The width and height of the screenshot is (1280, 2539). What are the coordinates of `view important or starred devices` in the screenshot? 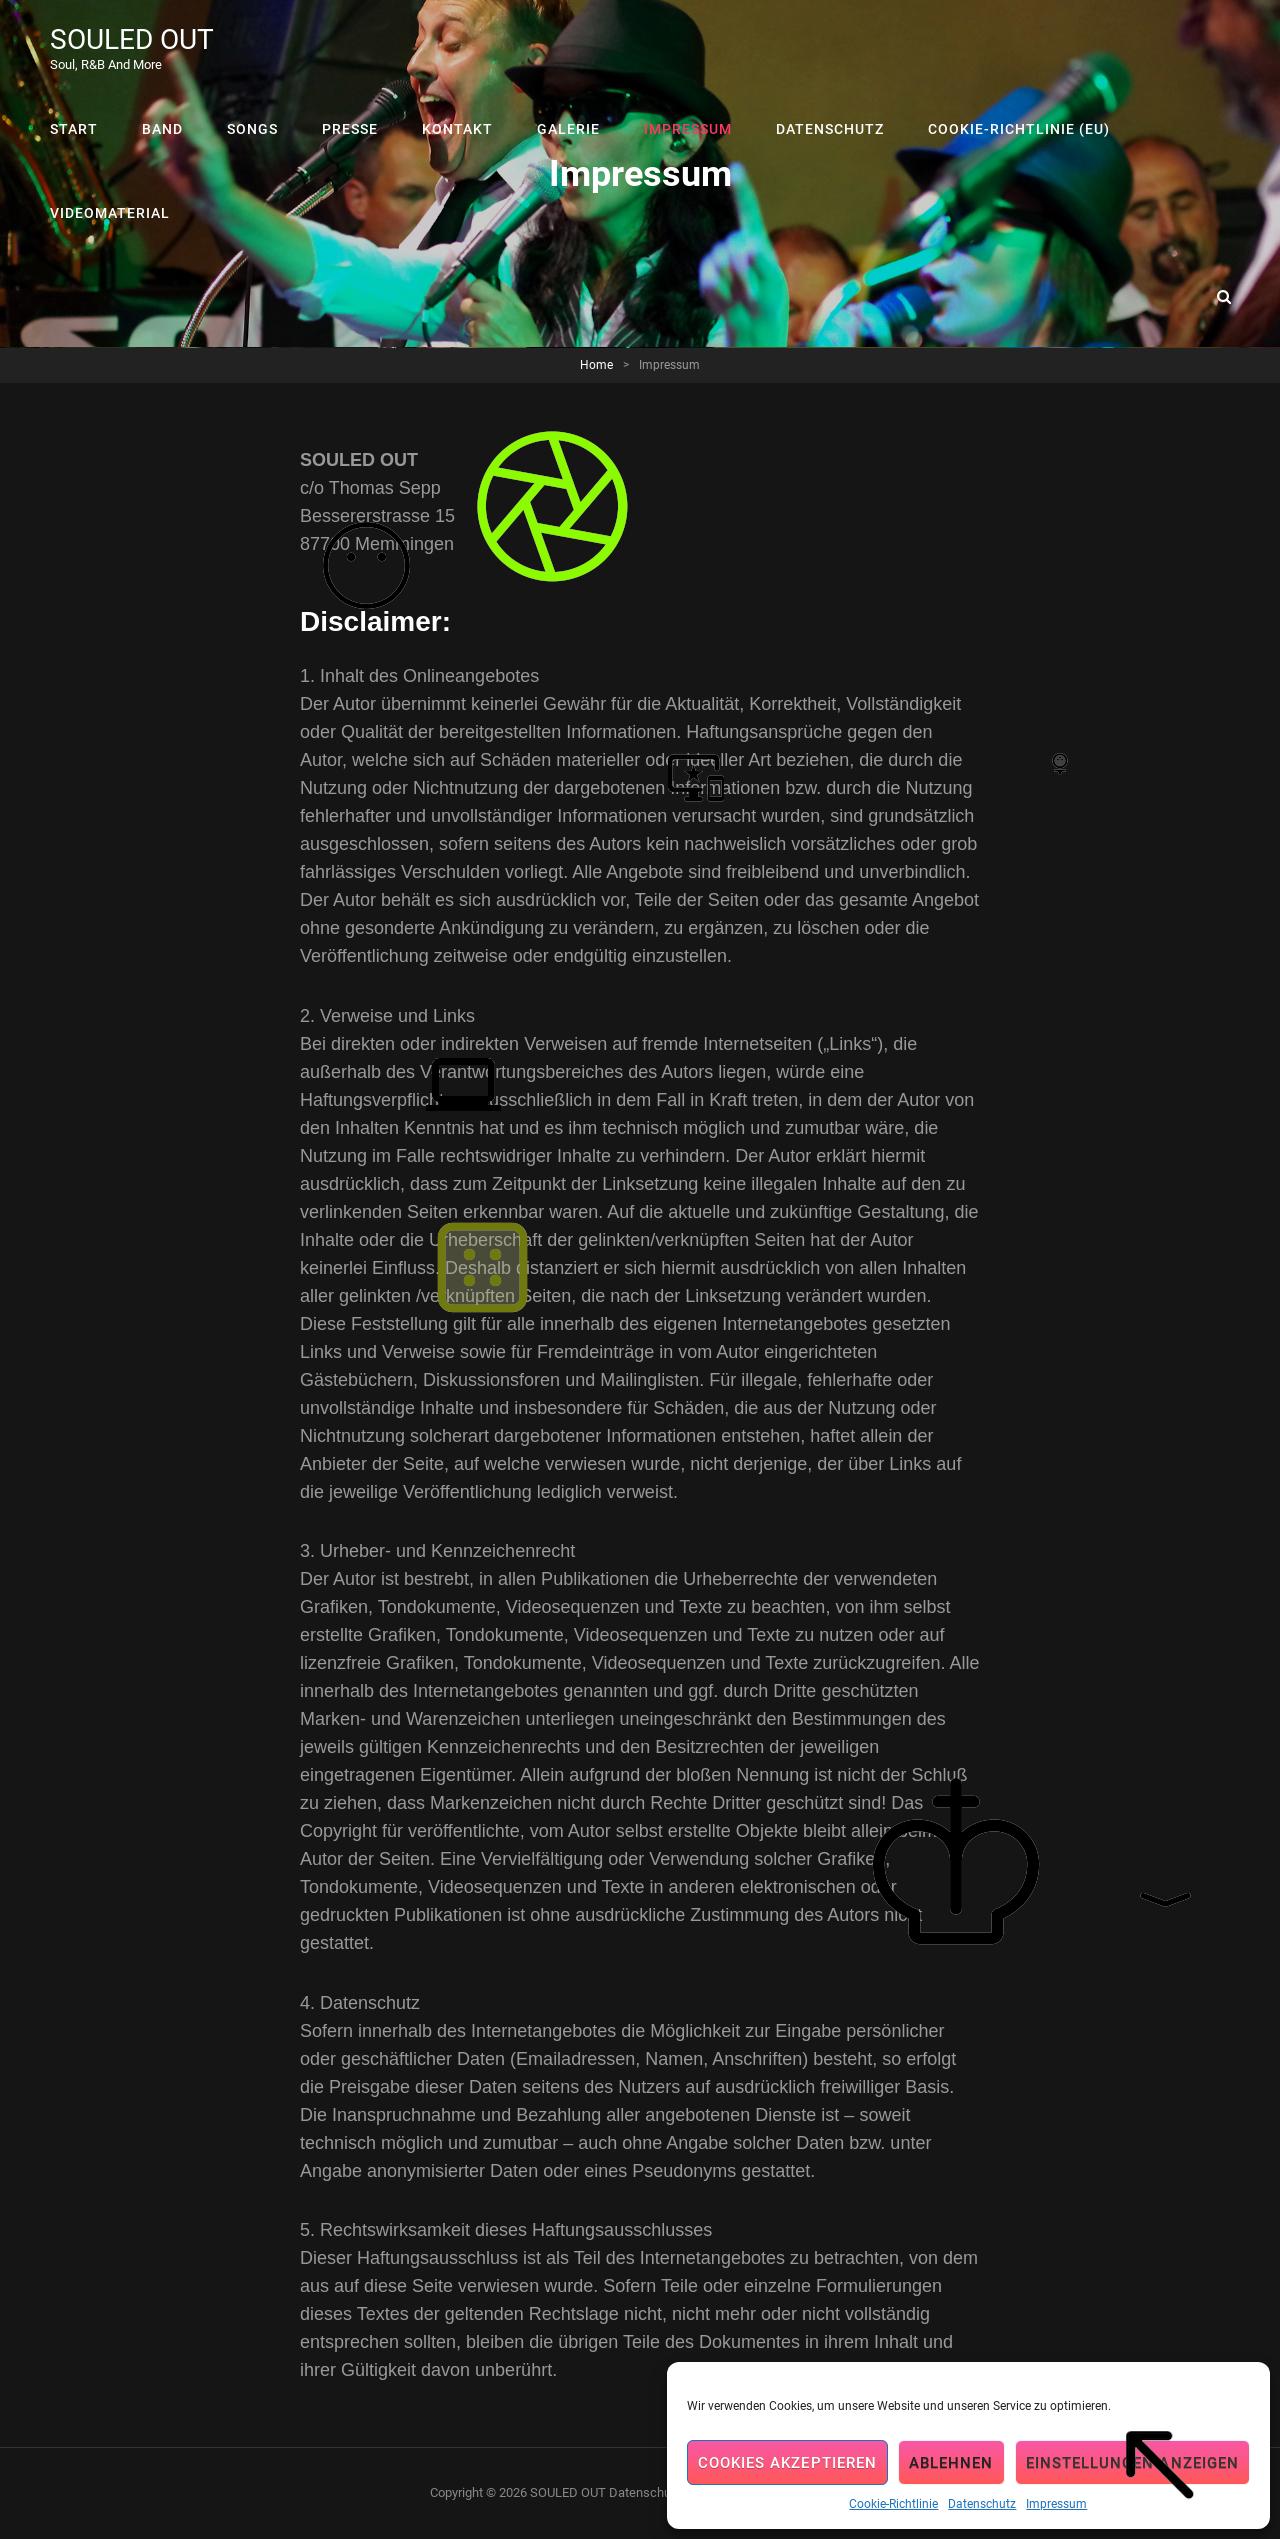 It's located at (696, 778).